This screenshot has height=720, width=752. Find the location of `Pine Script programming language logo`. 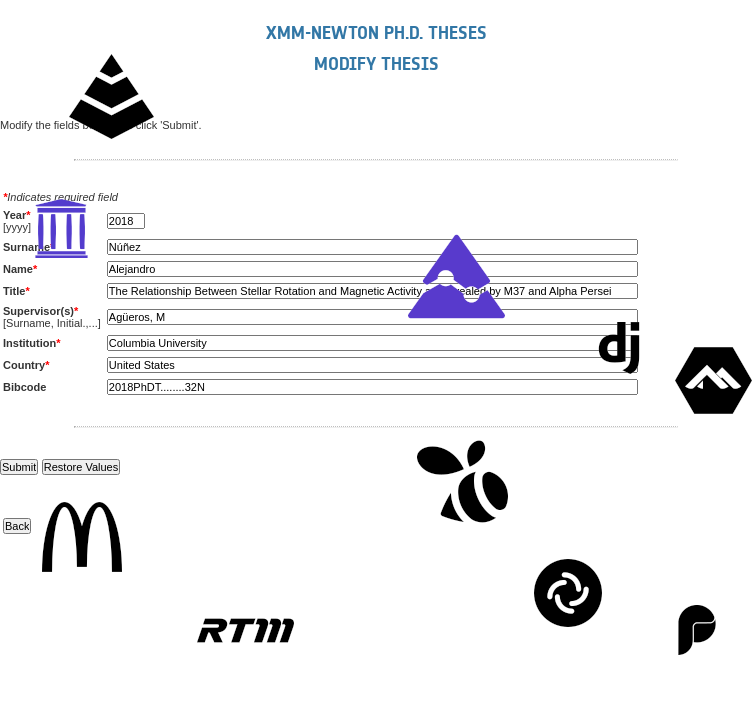

Pine Script programming language logo is located at coordinates (456, 276).